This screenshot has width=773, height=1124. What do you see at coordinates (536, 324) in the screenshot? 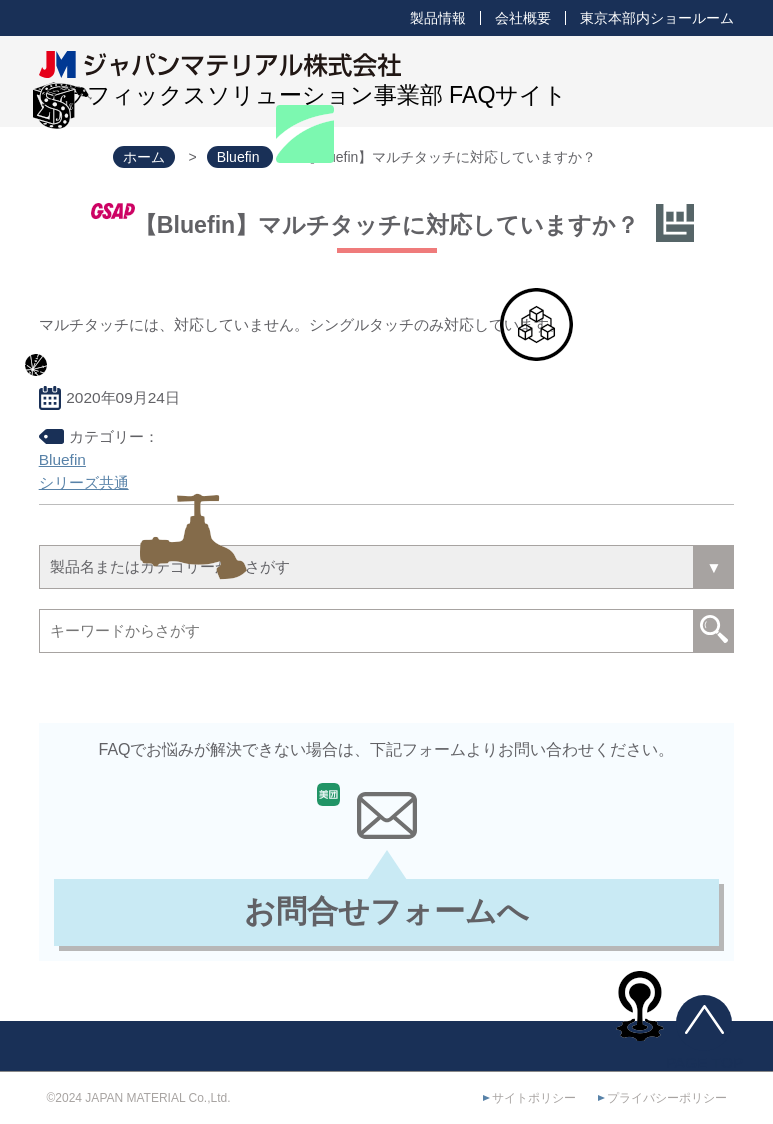
I see `tRPC framework logo` at bounding box center [536, 324].